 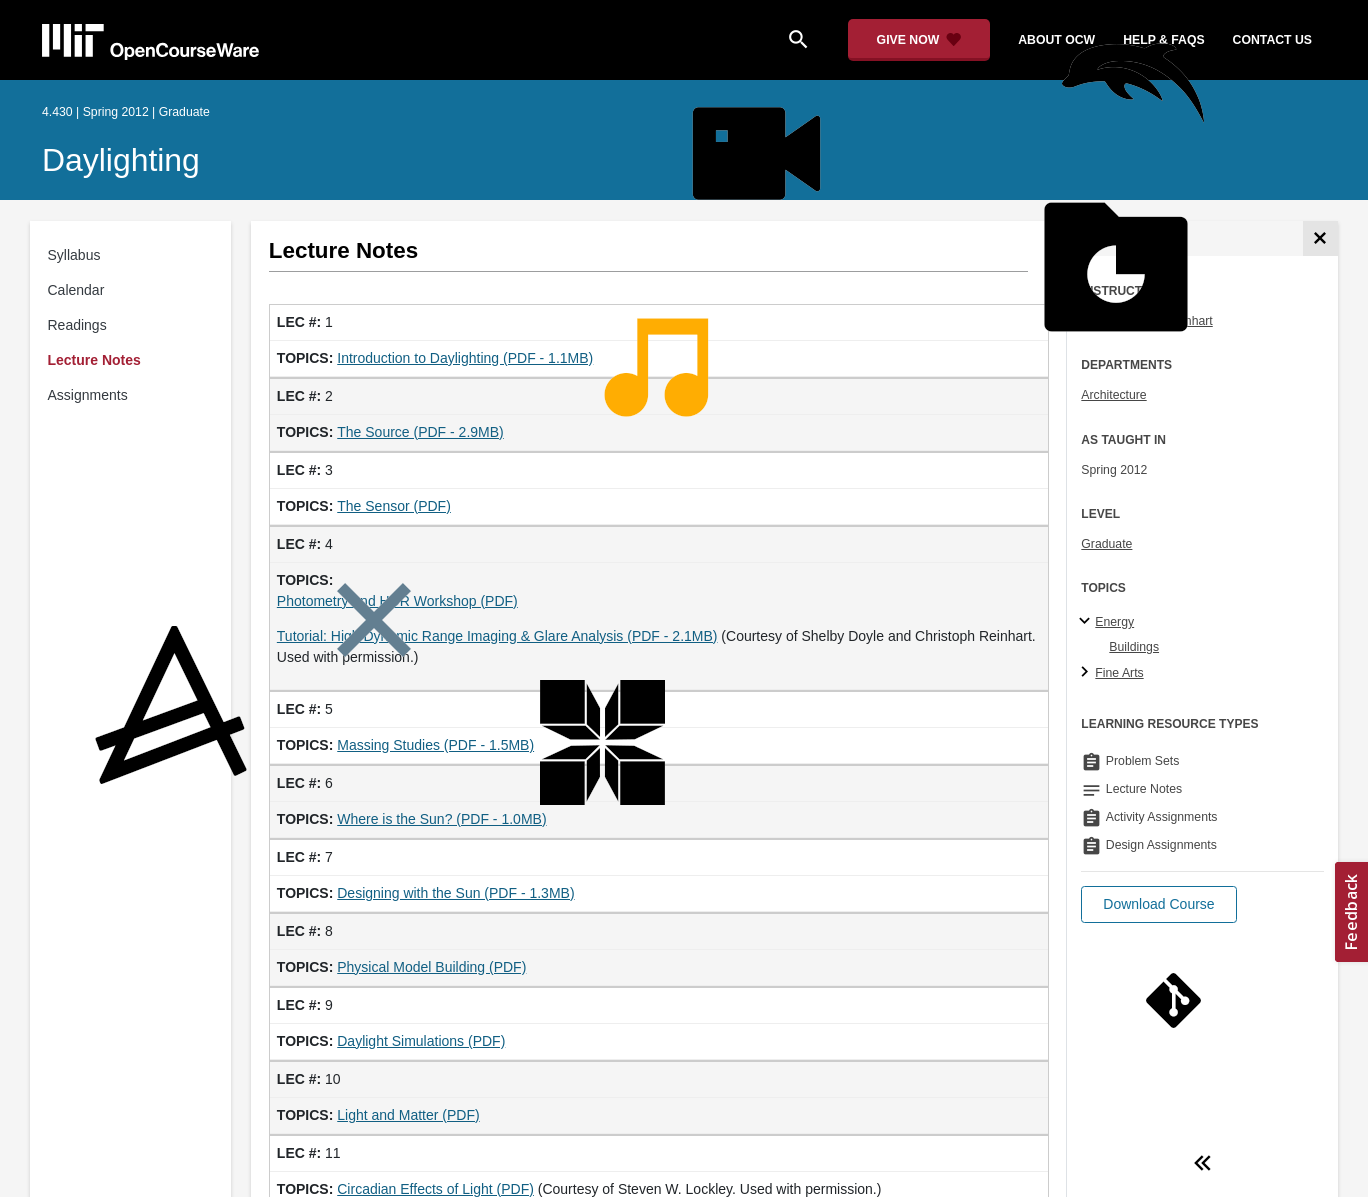 What do you see at coordinates (602, 742) in the screenshot?
I see `open Code::Blocks IDE` at bounding box center [602, 742].